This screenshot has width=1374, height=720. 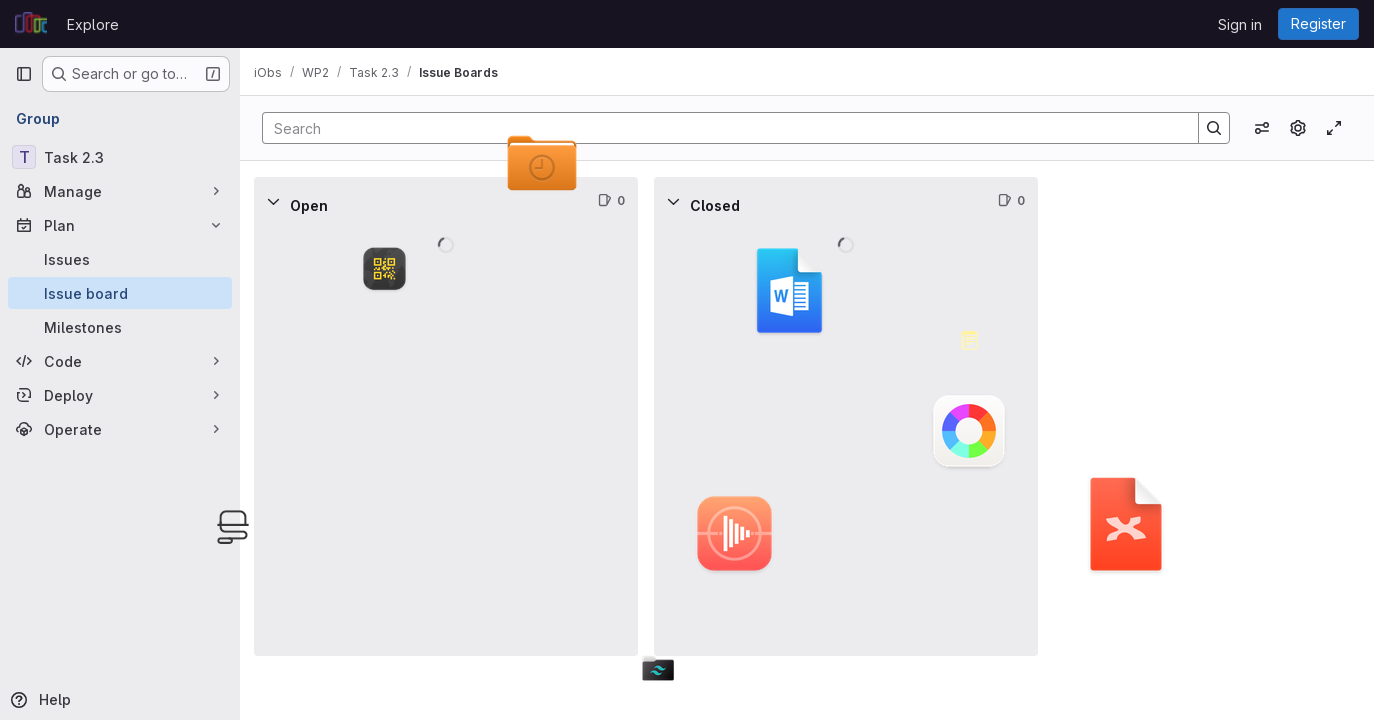 I want to click on access temporary files folder, so click(x=542, y=163).